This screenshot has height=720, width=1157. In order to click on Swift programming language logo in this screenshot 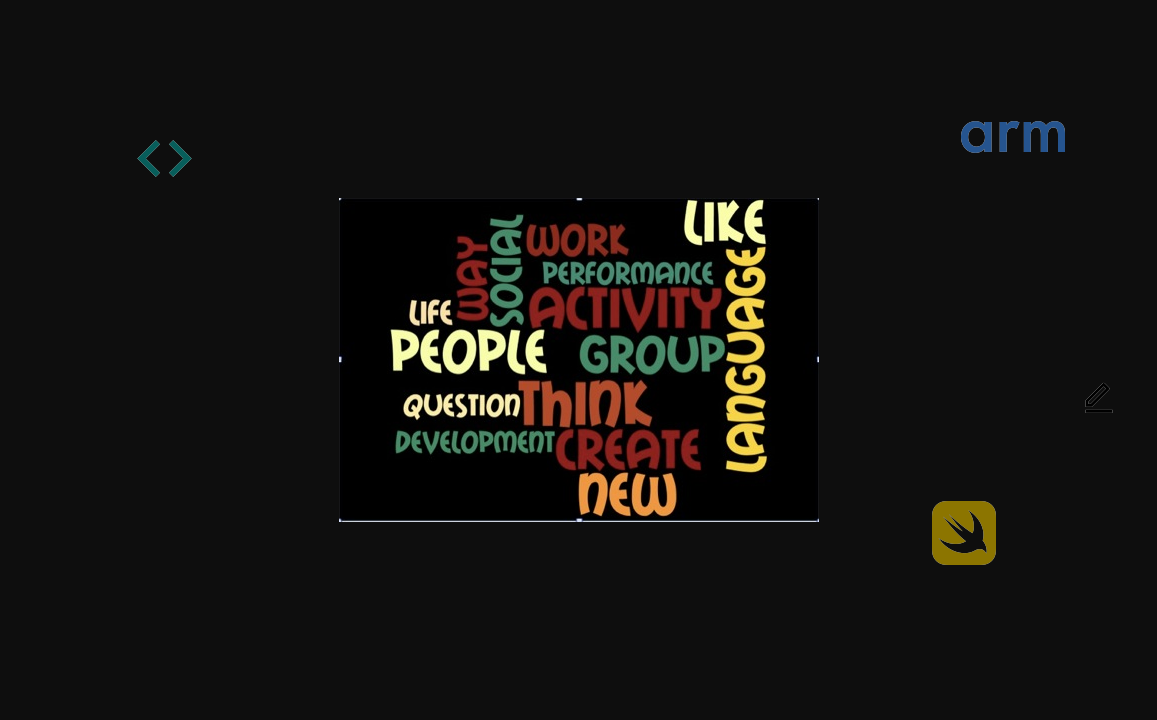, I will do `click(964, 533)`.